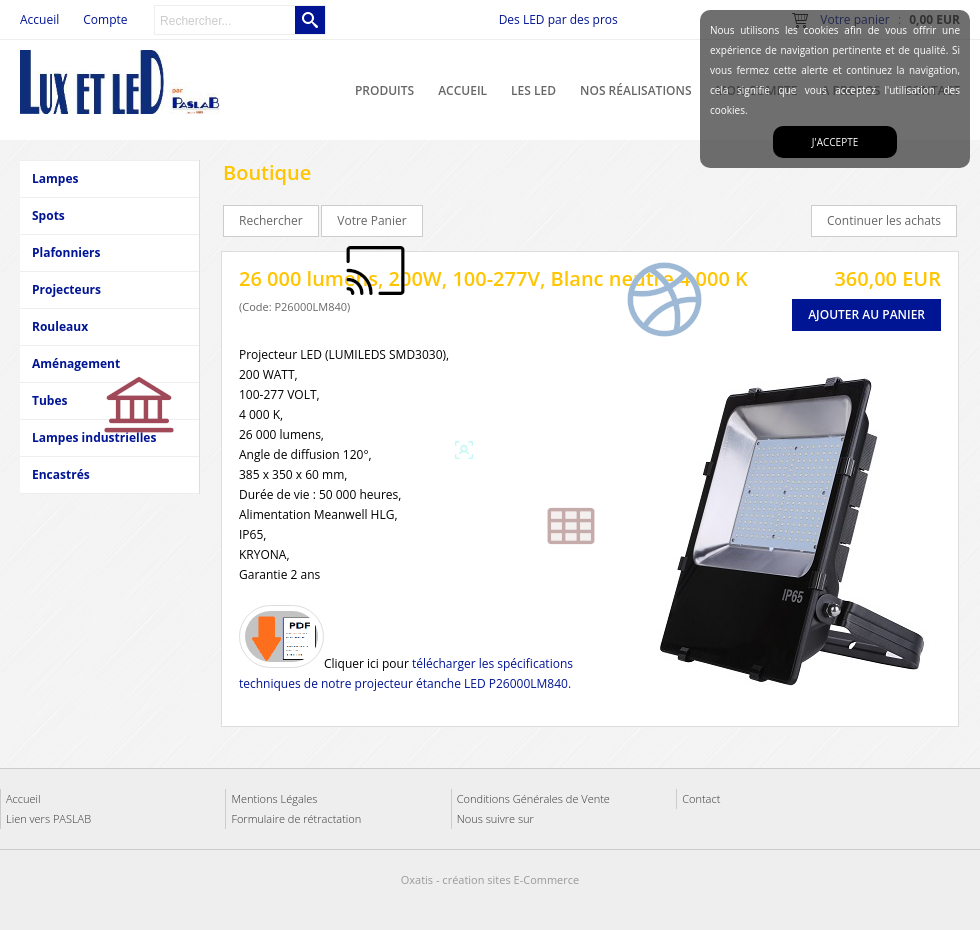 This screenshot has height=930, width=980. Describe the element at coordinates (664, 299) in the screenshot. I see `view dribbble profile` at that location.